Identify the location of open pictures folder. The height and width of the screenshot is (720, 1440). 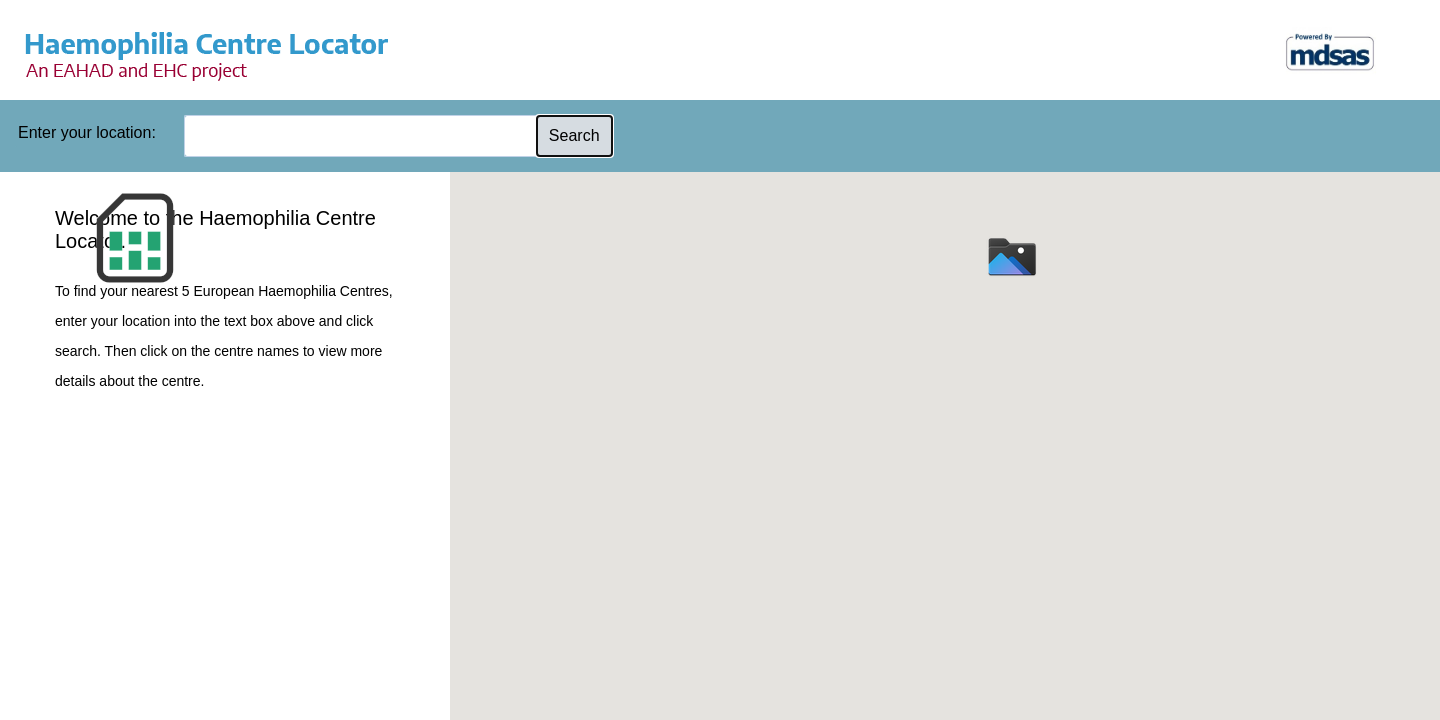
(1012, 258).